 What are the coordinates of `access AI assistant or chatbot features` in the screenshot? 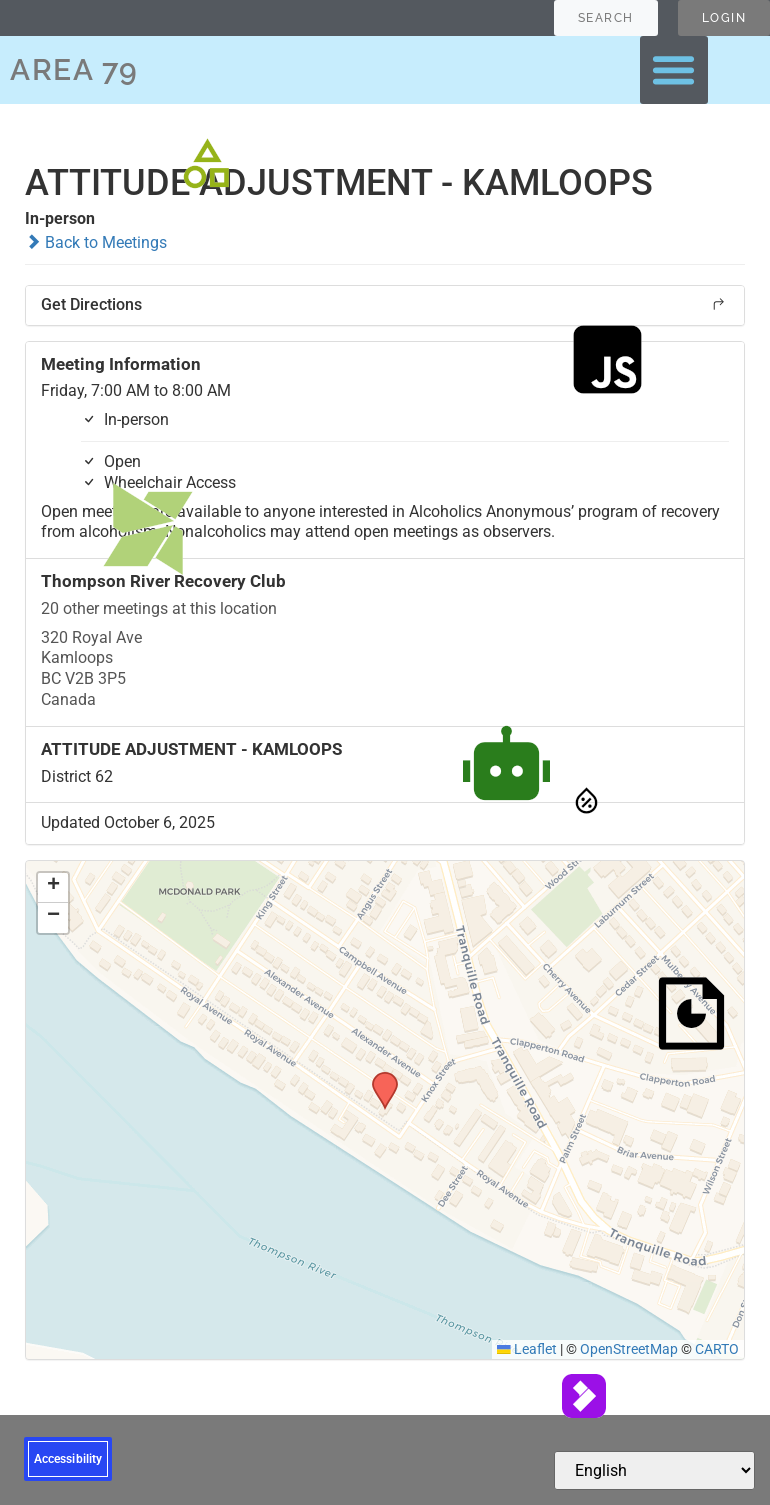 It's located at (506, 767).